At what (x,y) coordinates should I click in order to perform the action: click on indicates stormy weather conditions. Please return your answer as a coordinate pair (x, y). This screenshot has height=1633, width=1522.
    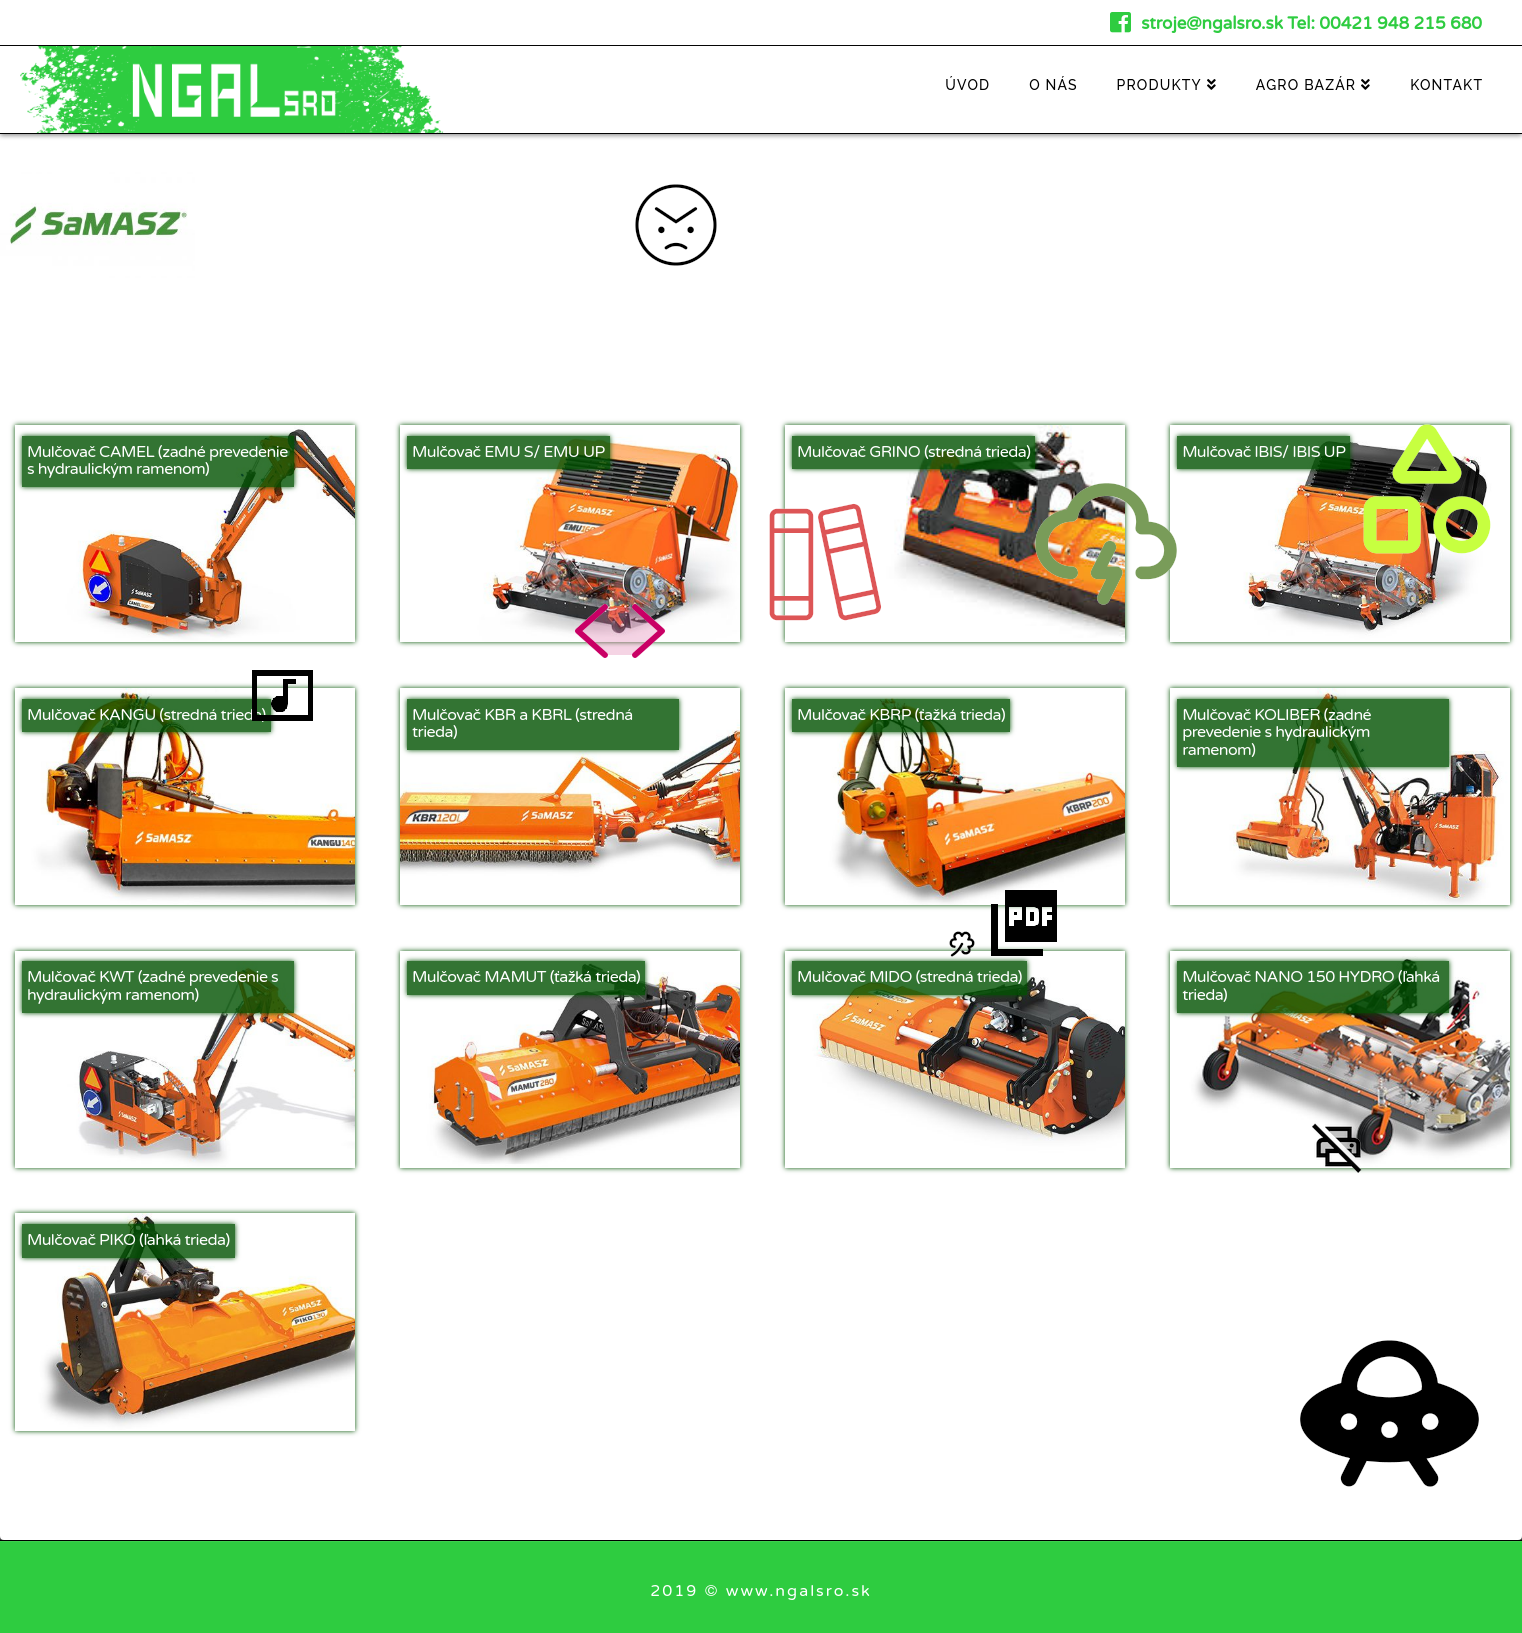
    Looking at the image, I should click on (1103, 534).